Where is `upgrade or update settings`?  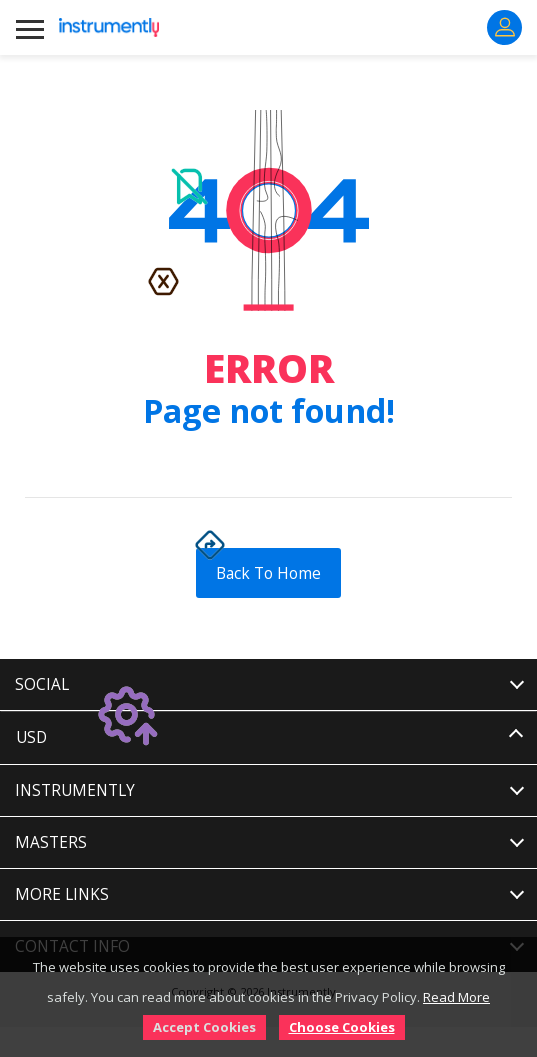
upgrade or update settings is located at coordinates (126, 714).